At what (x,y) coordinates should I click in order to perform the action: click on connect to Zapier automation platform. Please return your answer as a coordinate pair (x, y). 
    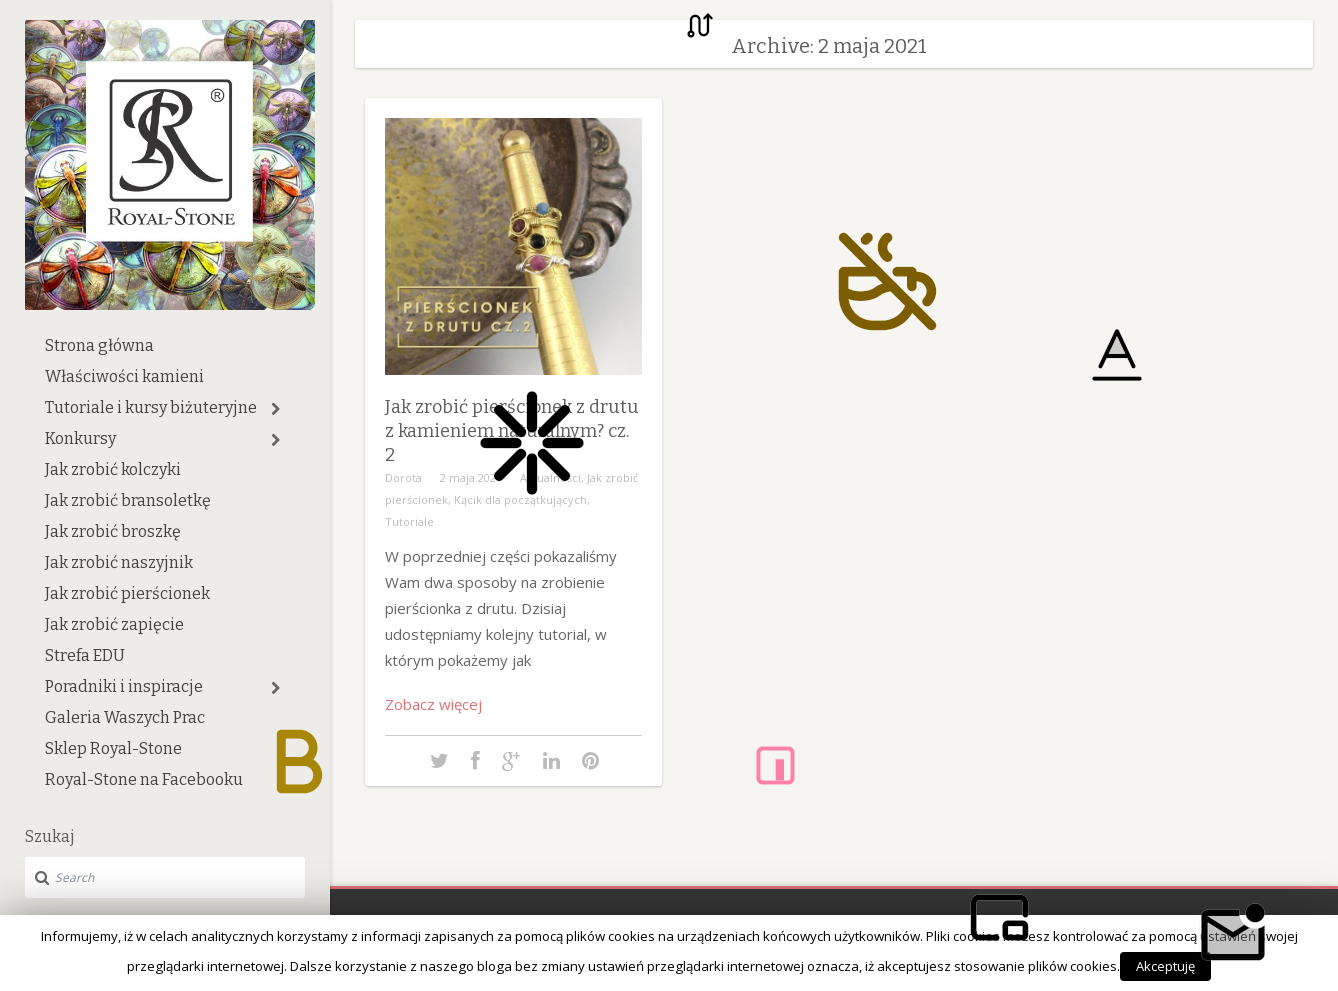
    Looking at the image, I should click on (532, 443).